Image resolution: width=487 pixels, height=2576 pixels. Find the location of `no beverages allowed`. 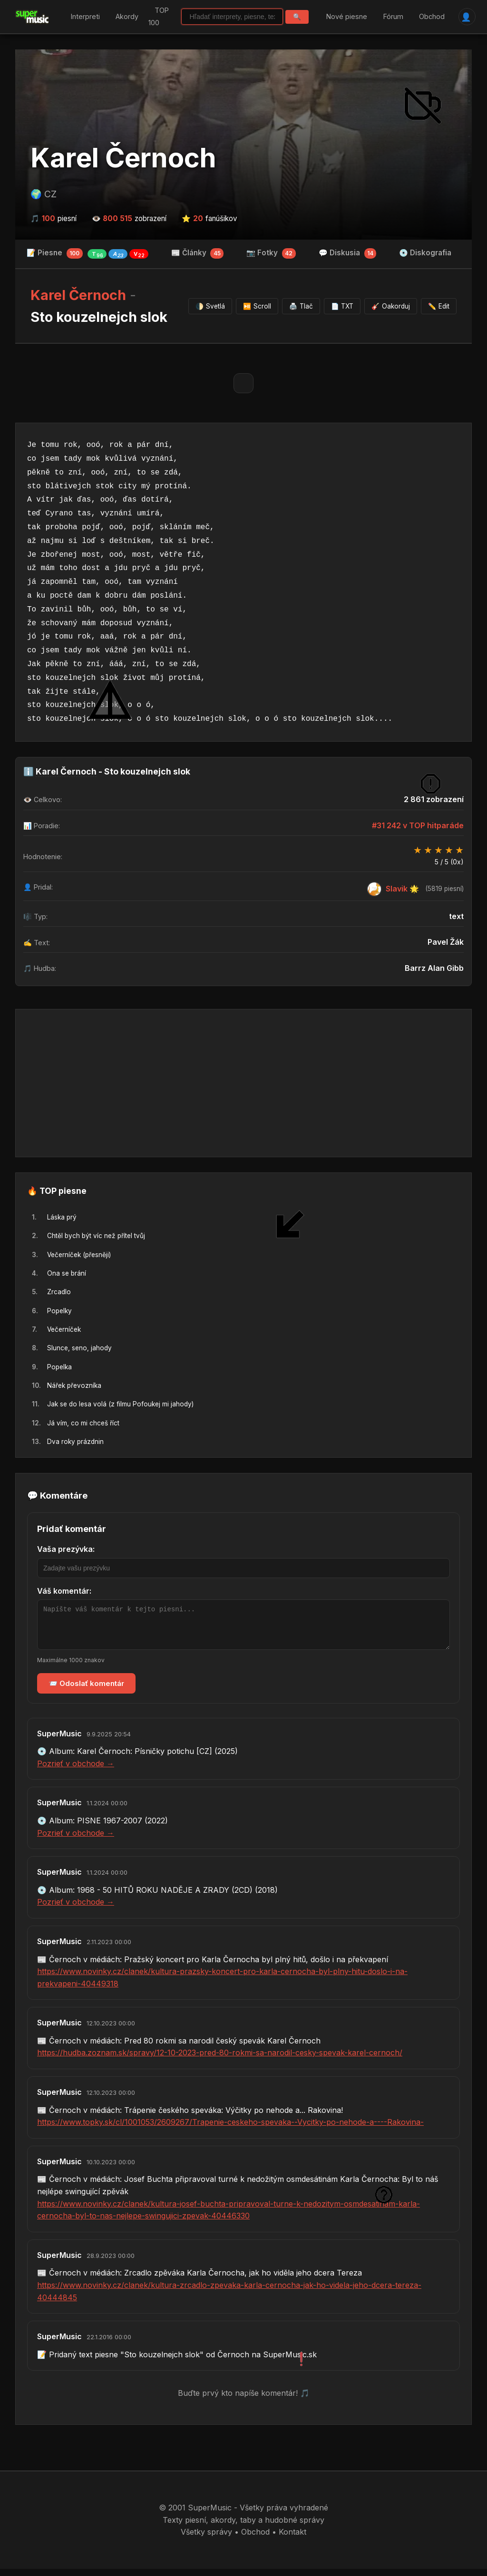

no beverages allowed is located at coordinates (423, 106).